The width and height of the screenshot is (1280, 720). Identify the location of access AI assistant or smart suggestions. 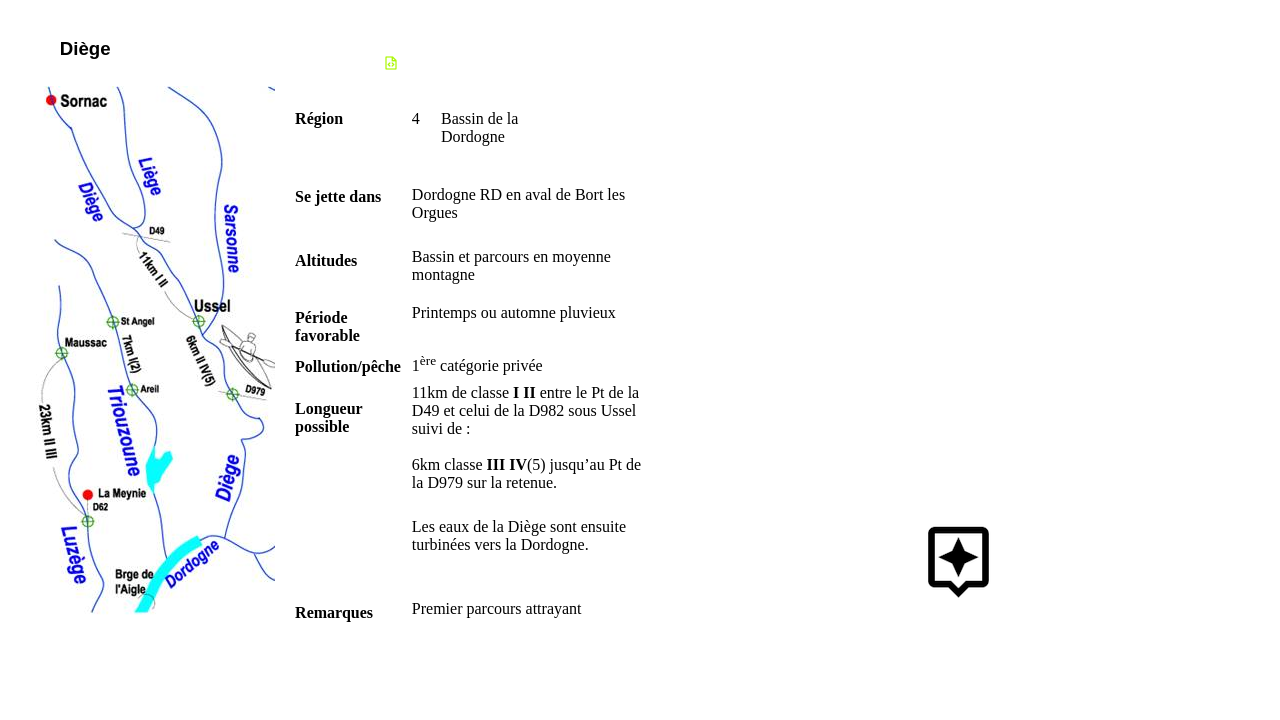
(958, 560).